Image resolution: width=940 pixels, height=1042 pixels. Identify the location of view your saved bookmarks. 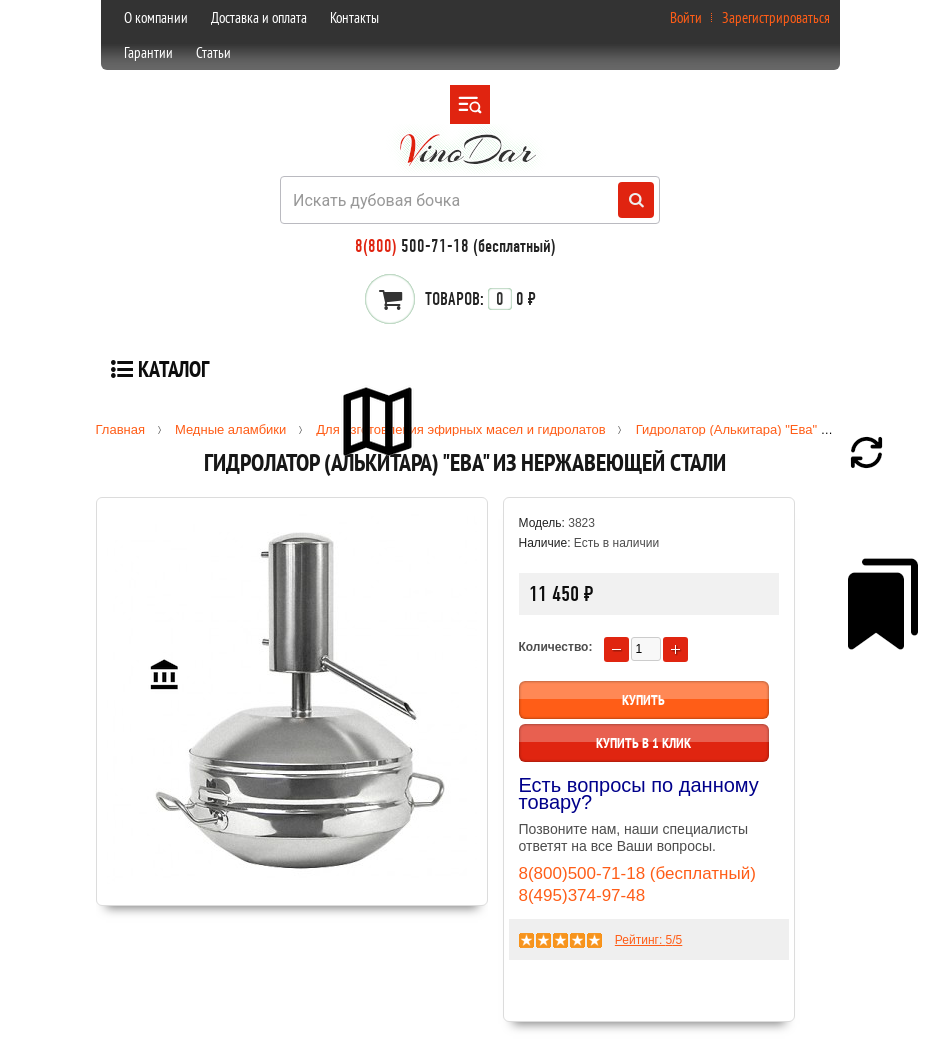
(883, 604).